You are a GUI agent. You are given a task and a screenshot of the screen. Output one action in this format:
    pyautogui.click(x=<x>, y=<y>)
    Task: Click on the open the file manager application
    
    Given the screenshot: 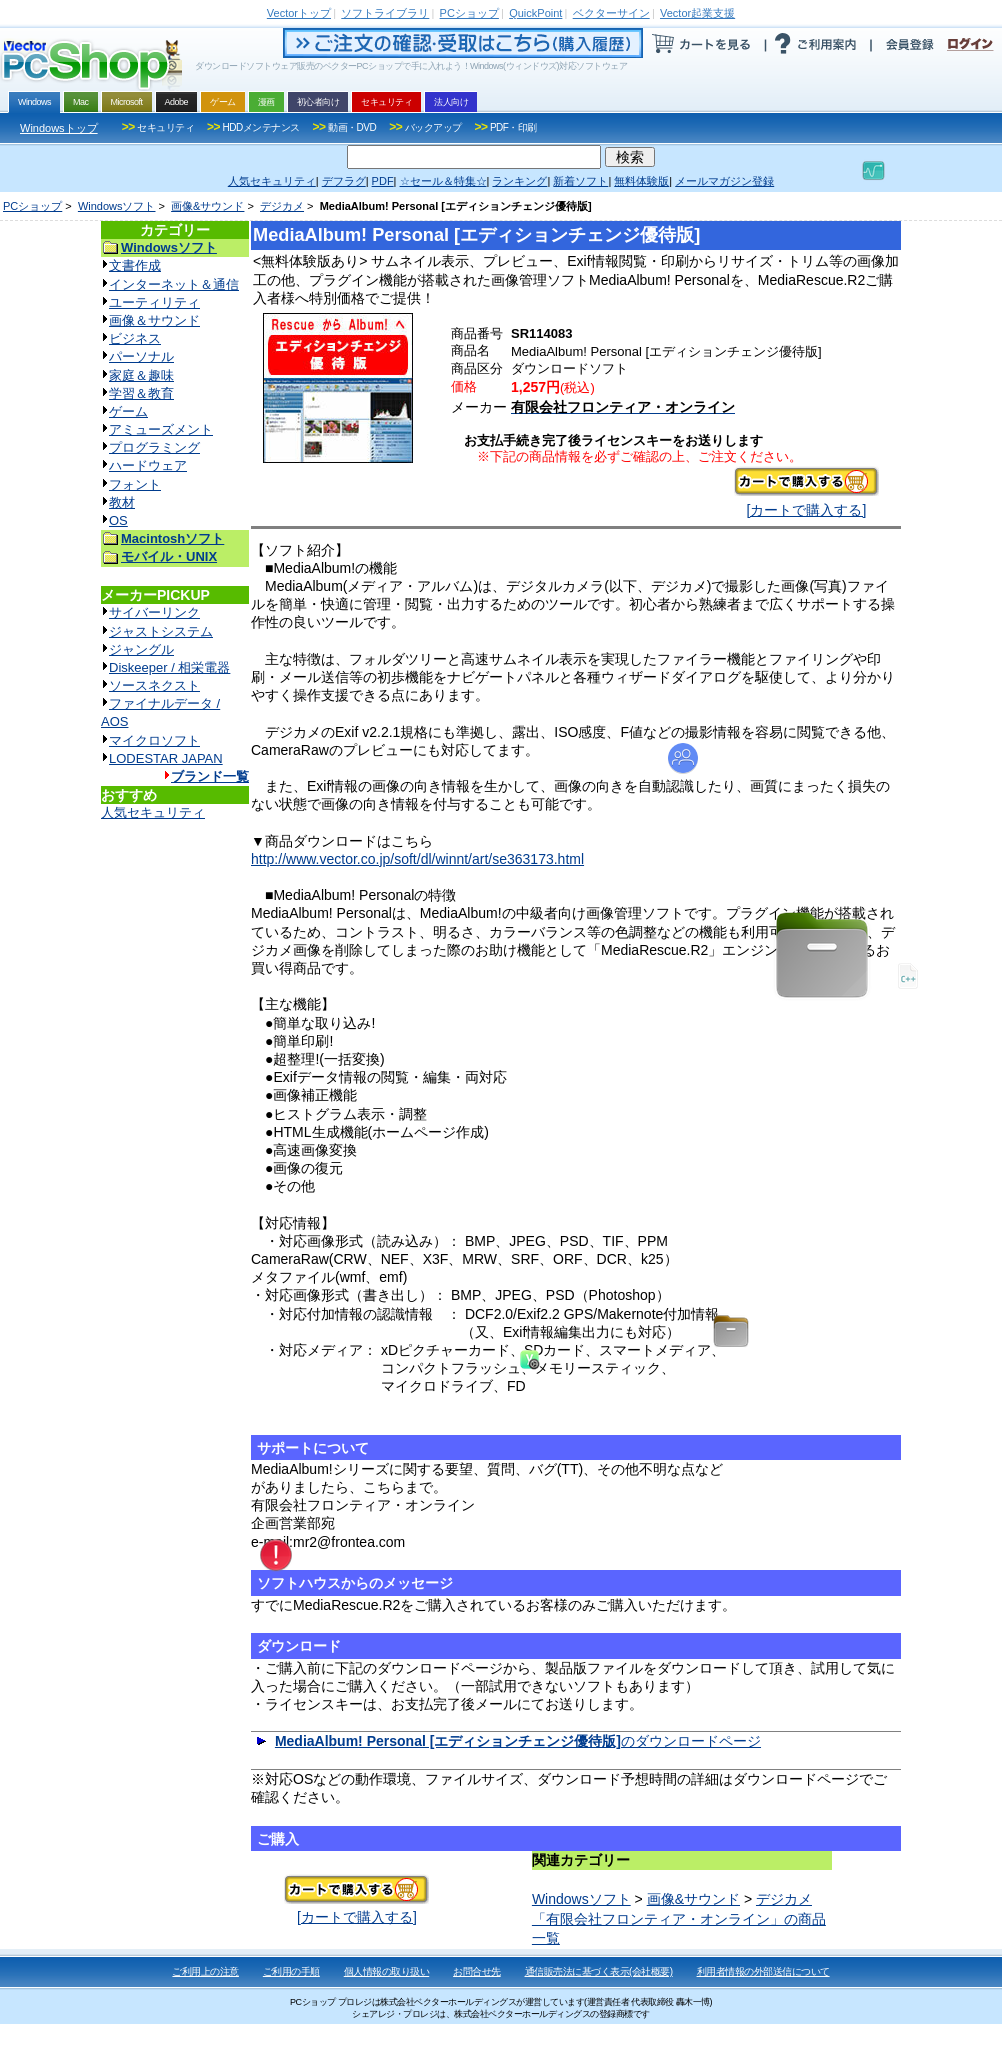 What is the action you would take?
    pyautogui.click(x=731, y=1331)
    